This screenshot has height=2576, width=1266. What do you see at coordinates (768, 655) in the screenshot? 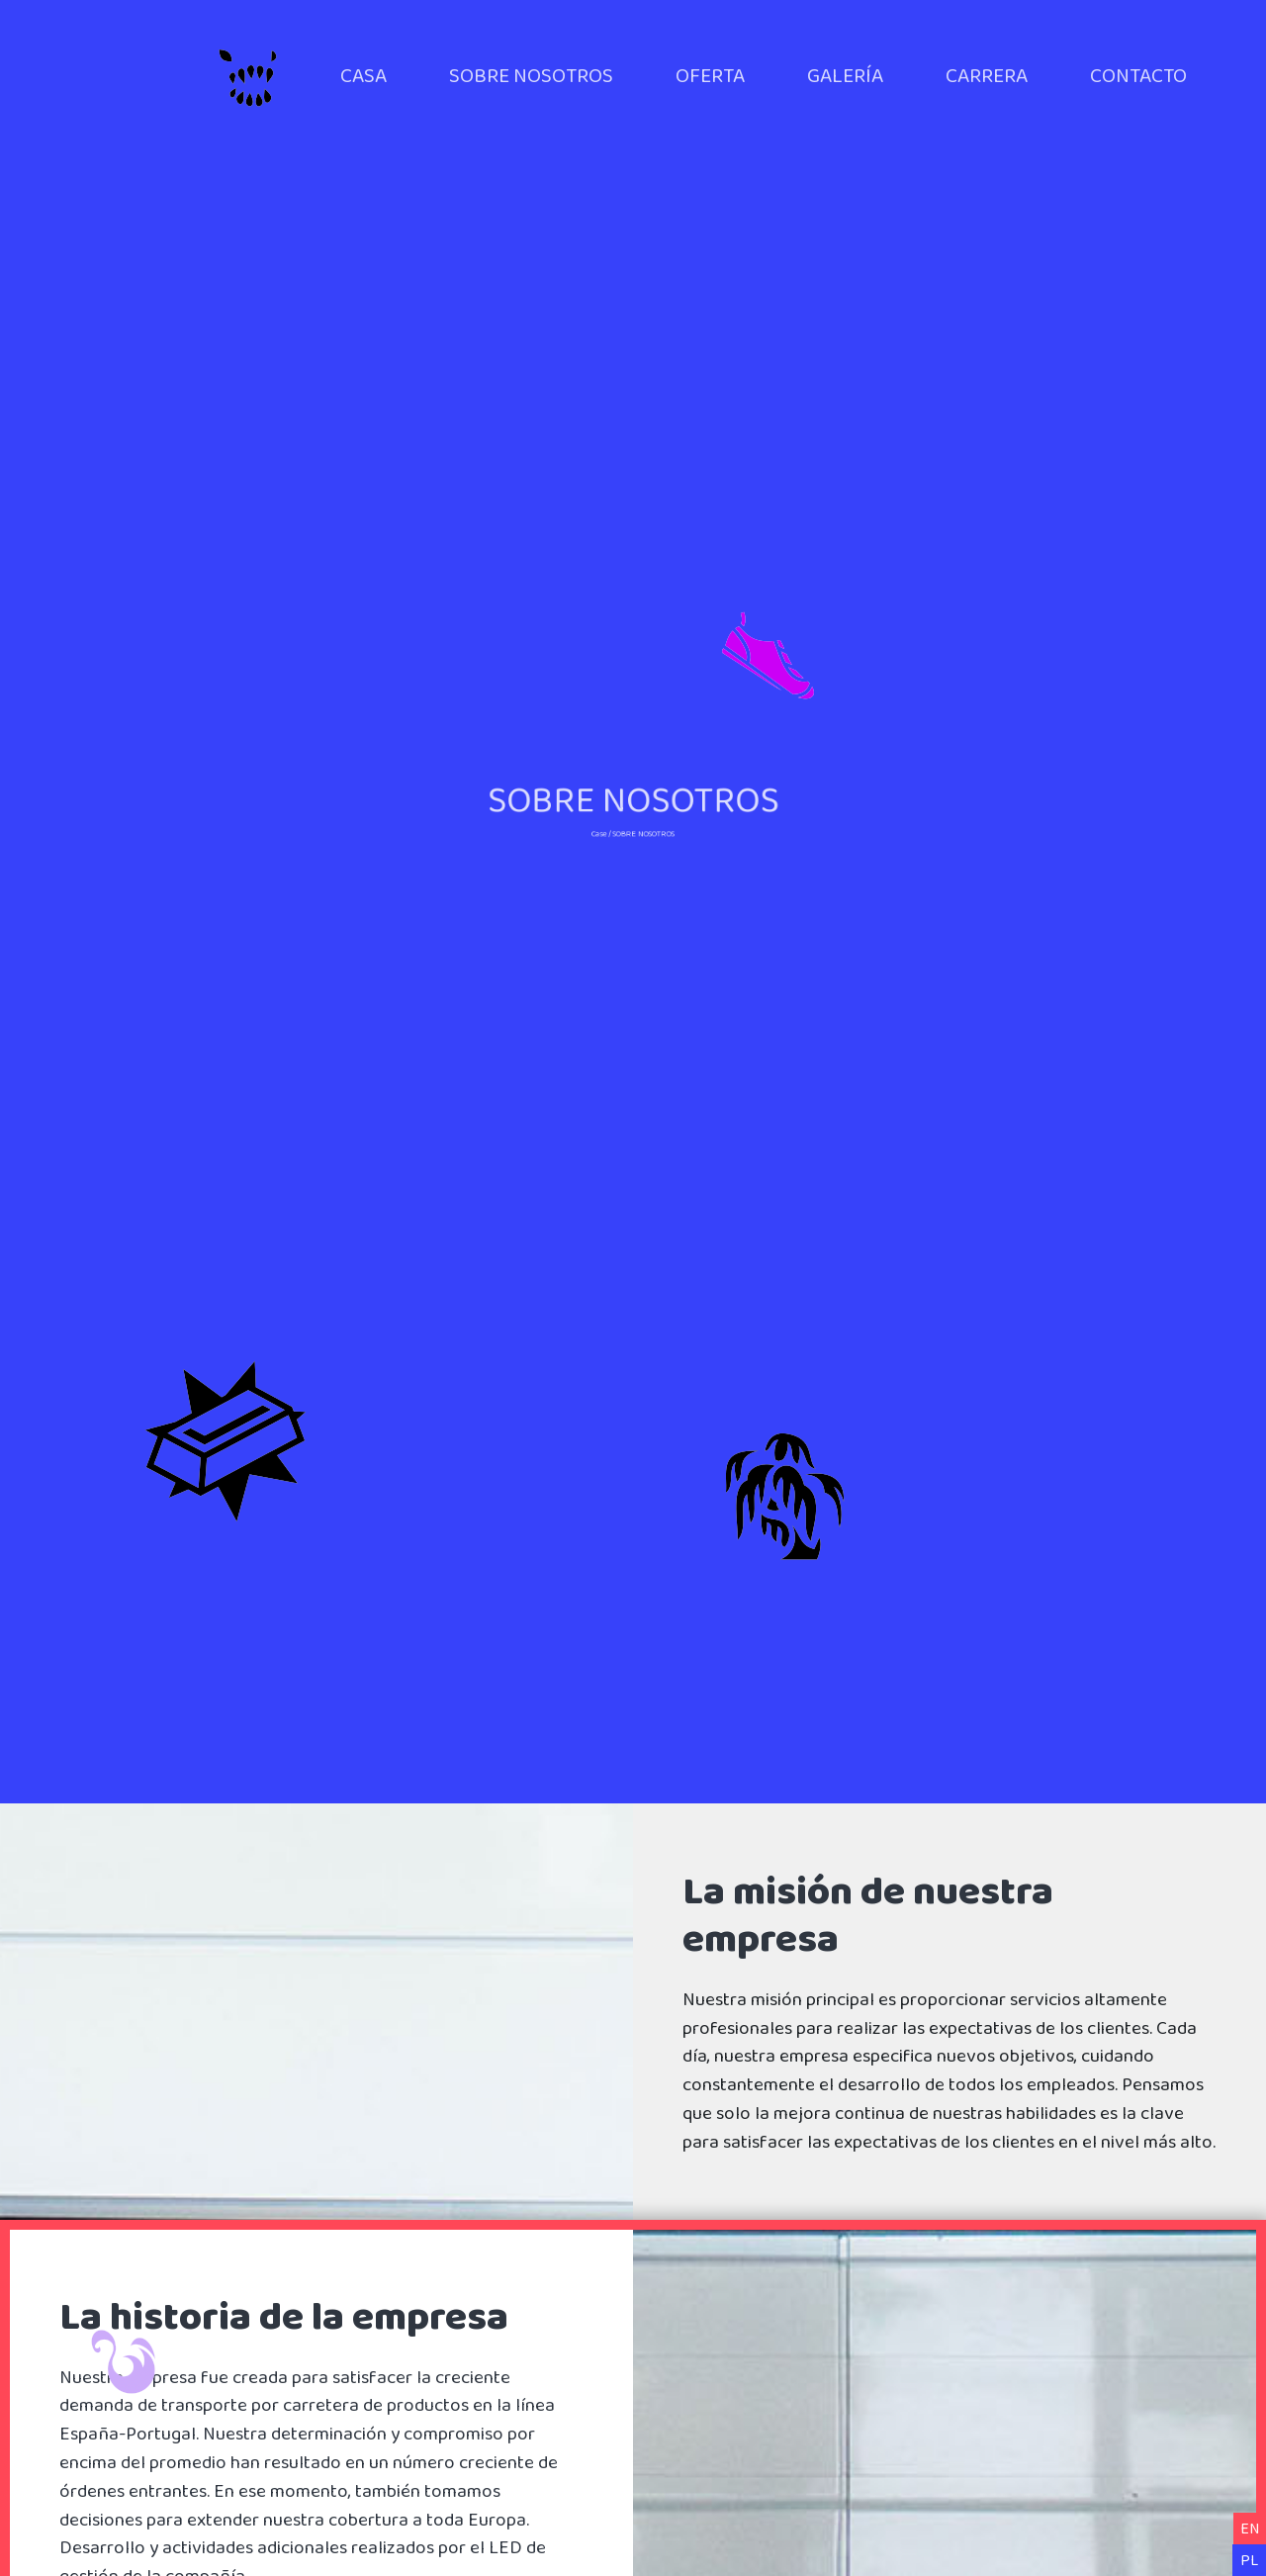
I see `access running or fitness tracking features` at bounding box center [768, 655].